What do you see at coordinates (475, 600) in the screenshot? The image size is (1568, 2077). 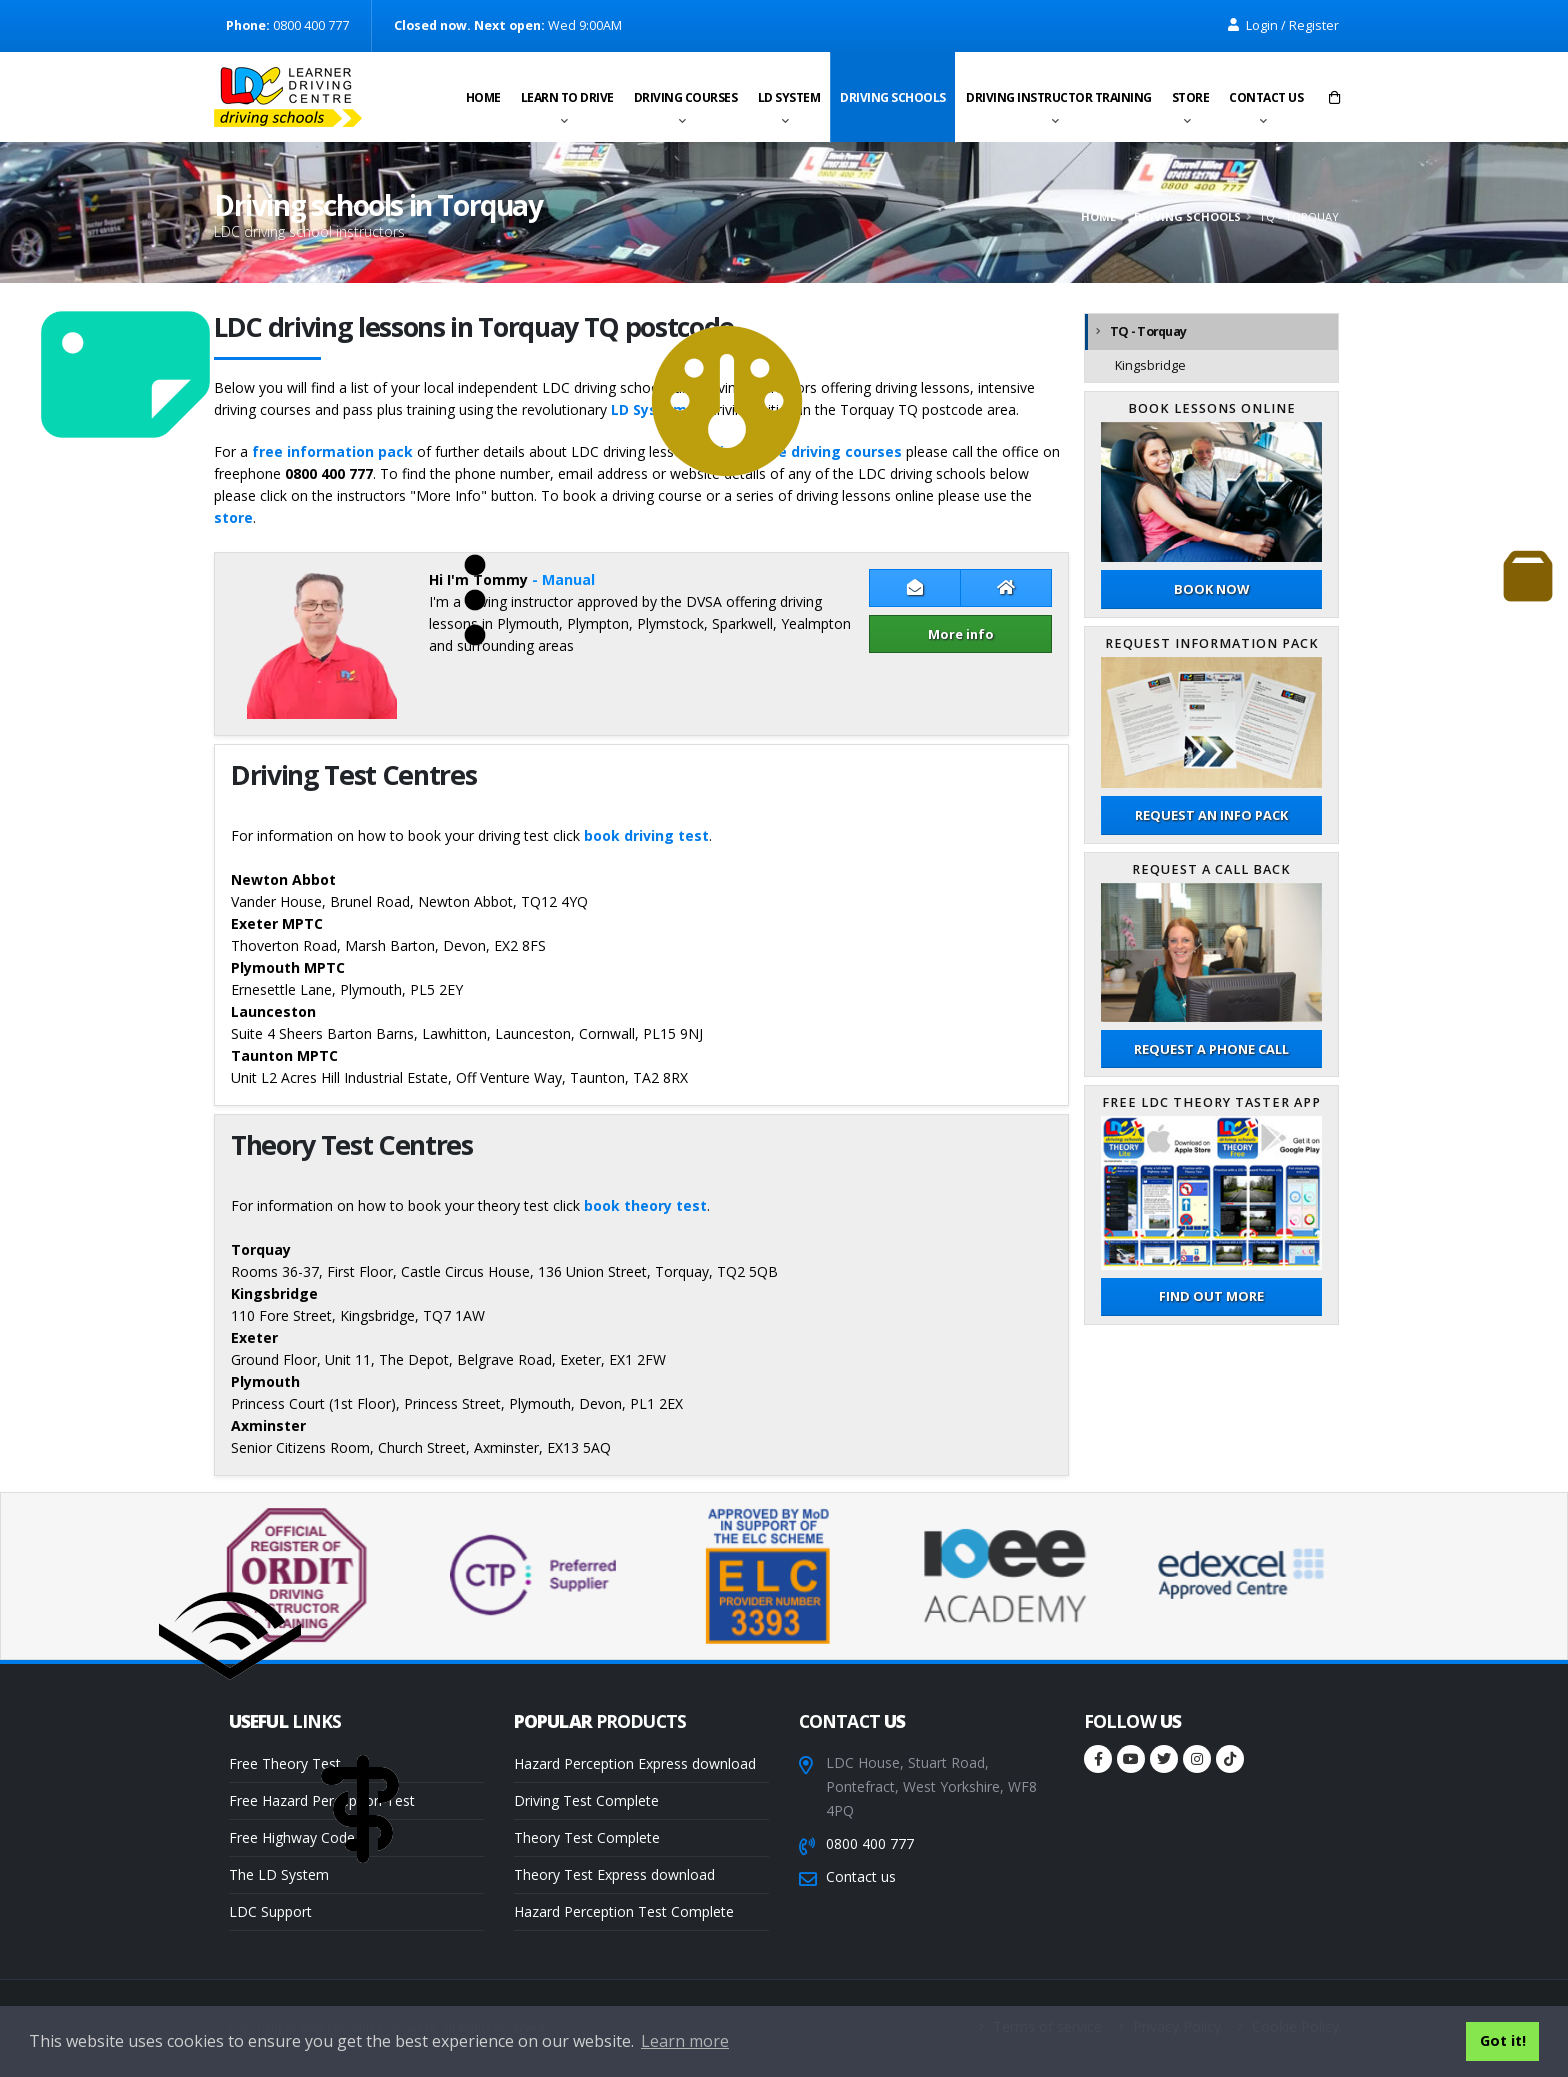 I see `open more options menu` at bounding box center [475, 600].